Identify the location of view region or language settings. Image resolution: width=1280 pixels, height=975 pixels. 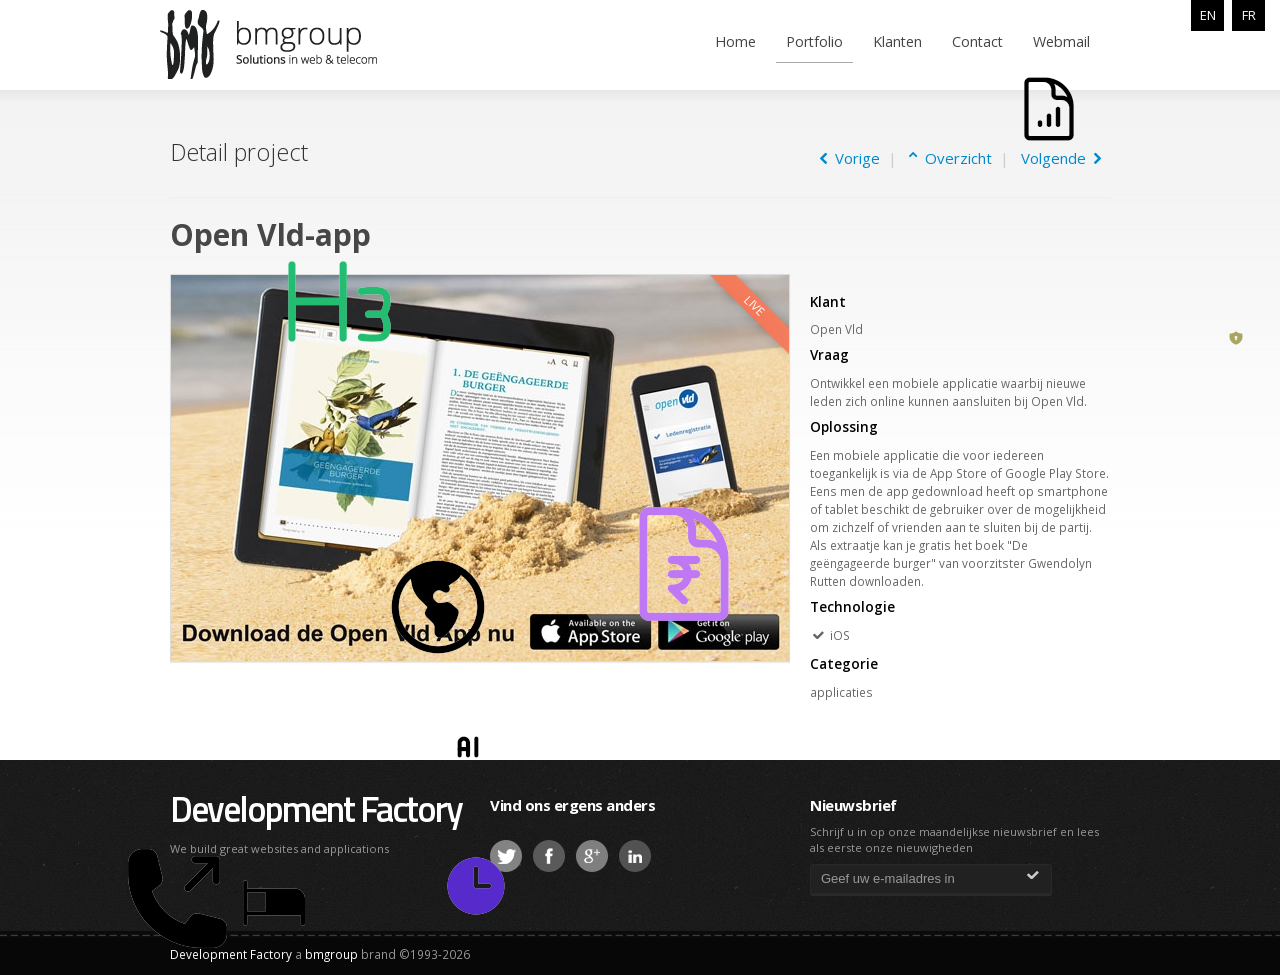
(438, 607).